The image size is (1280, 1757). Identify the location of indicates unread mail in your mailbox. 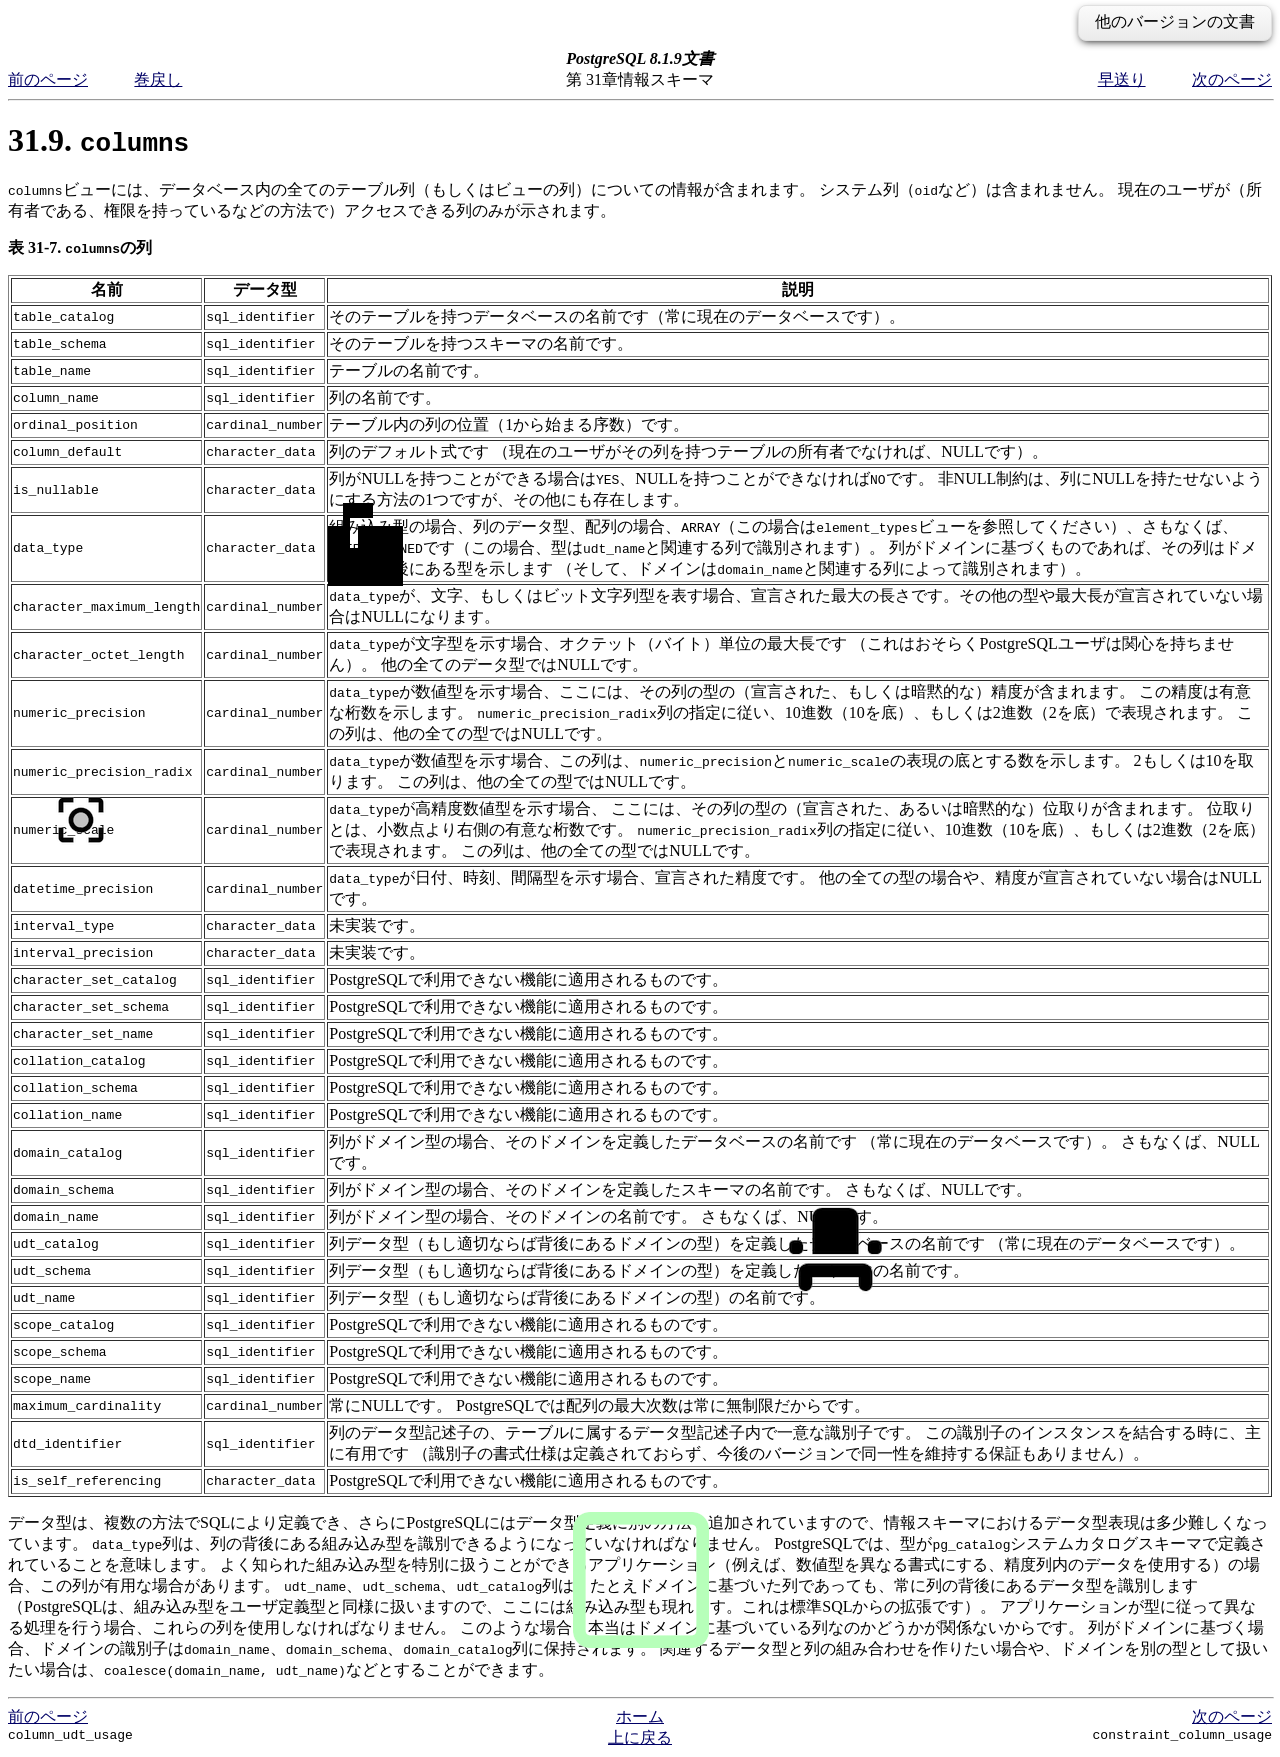
(365, 548).